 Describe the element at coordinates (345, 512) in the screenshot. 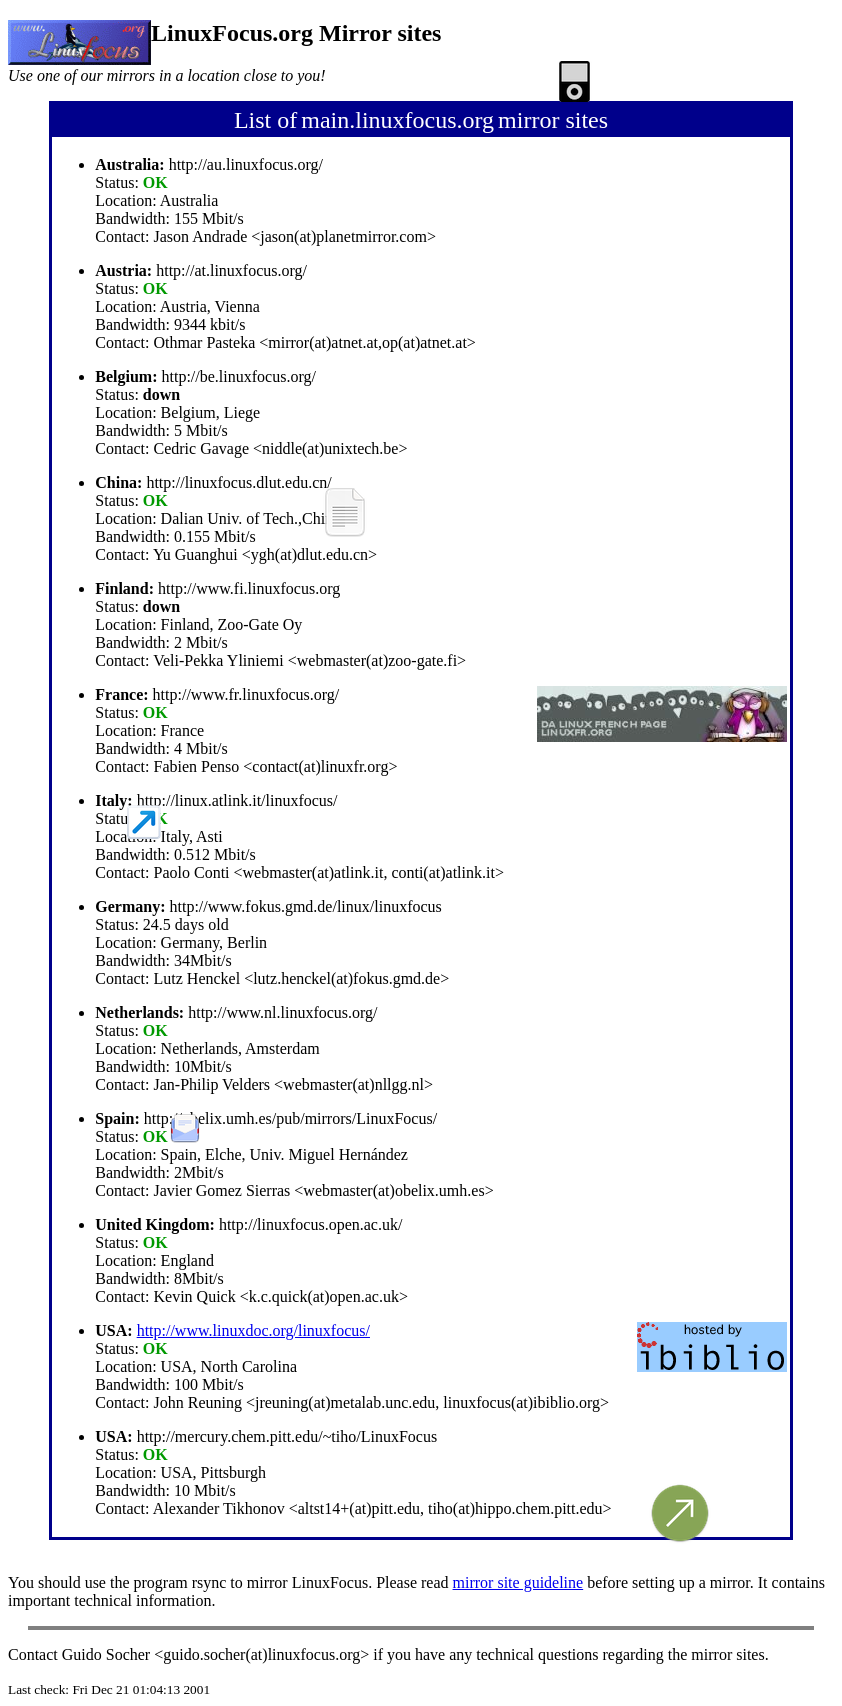

I see `a windows ini configuration file associated with wine` at that location.